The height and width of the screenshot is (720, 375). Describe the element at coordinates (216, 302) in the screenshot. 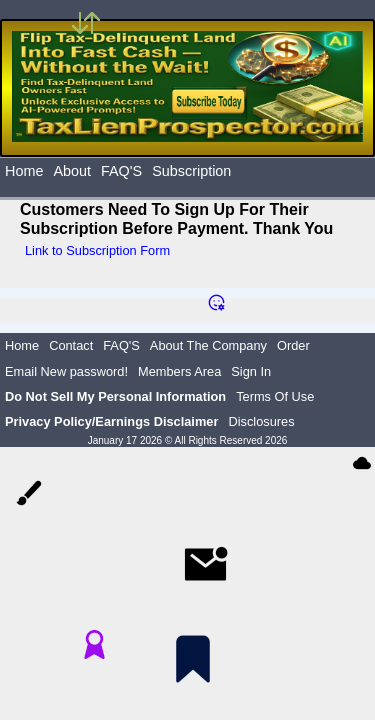

I see `customize emoji or reaction settings` at that location.